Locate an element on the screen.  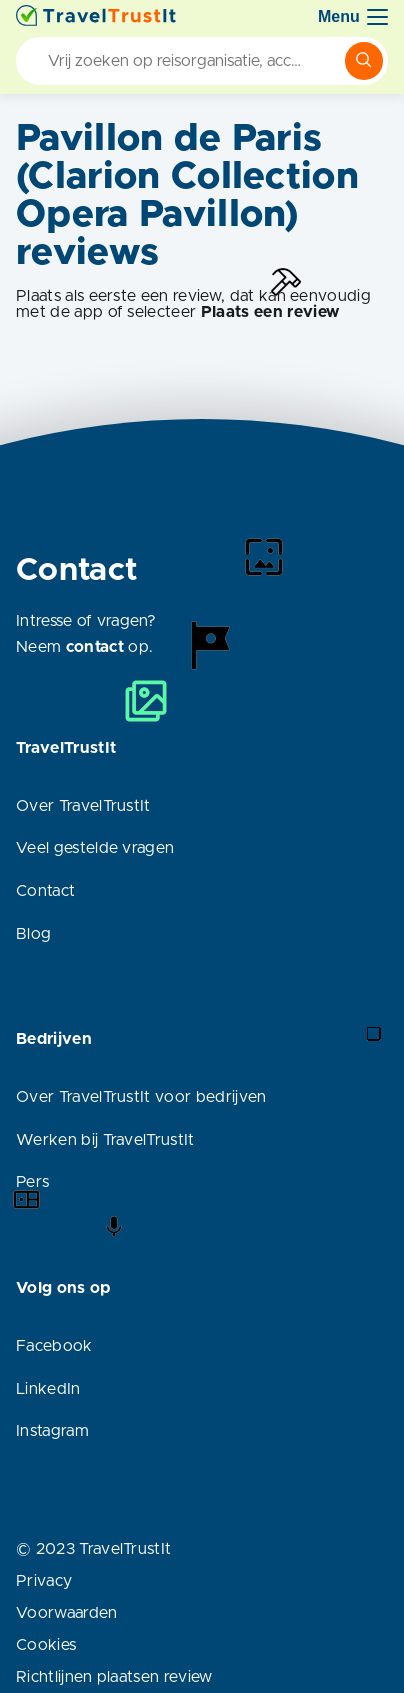
view nearby bento or lunch spots is located at coordinates (26, 1199).